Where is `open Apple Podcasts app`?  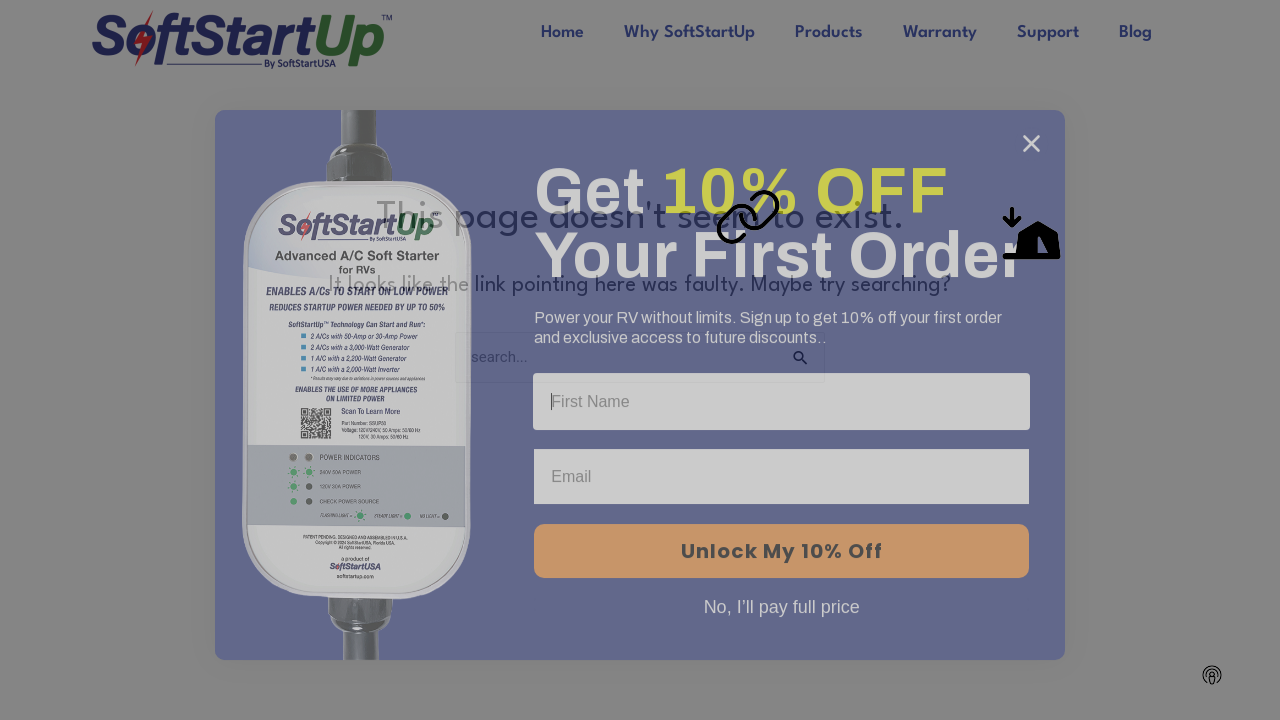
open Apple Podcasts app is located at coordinates (1212, 675).